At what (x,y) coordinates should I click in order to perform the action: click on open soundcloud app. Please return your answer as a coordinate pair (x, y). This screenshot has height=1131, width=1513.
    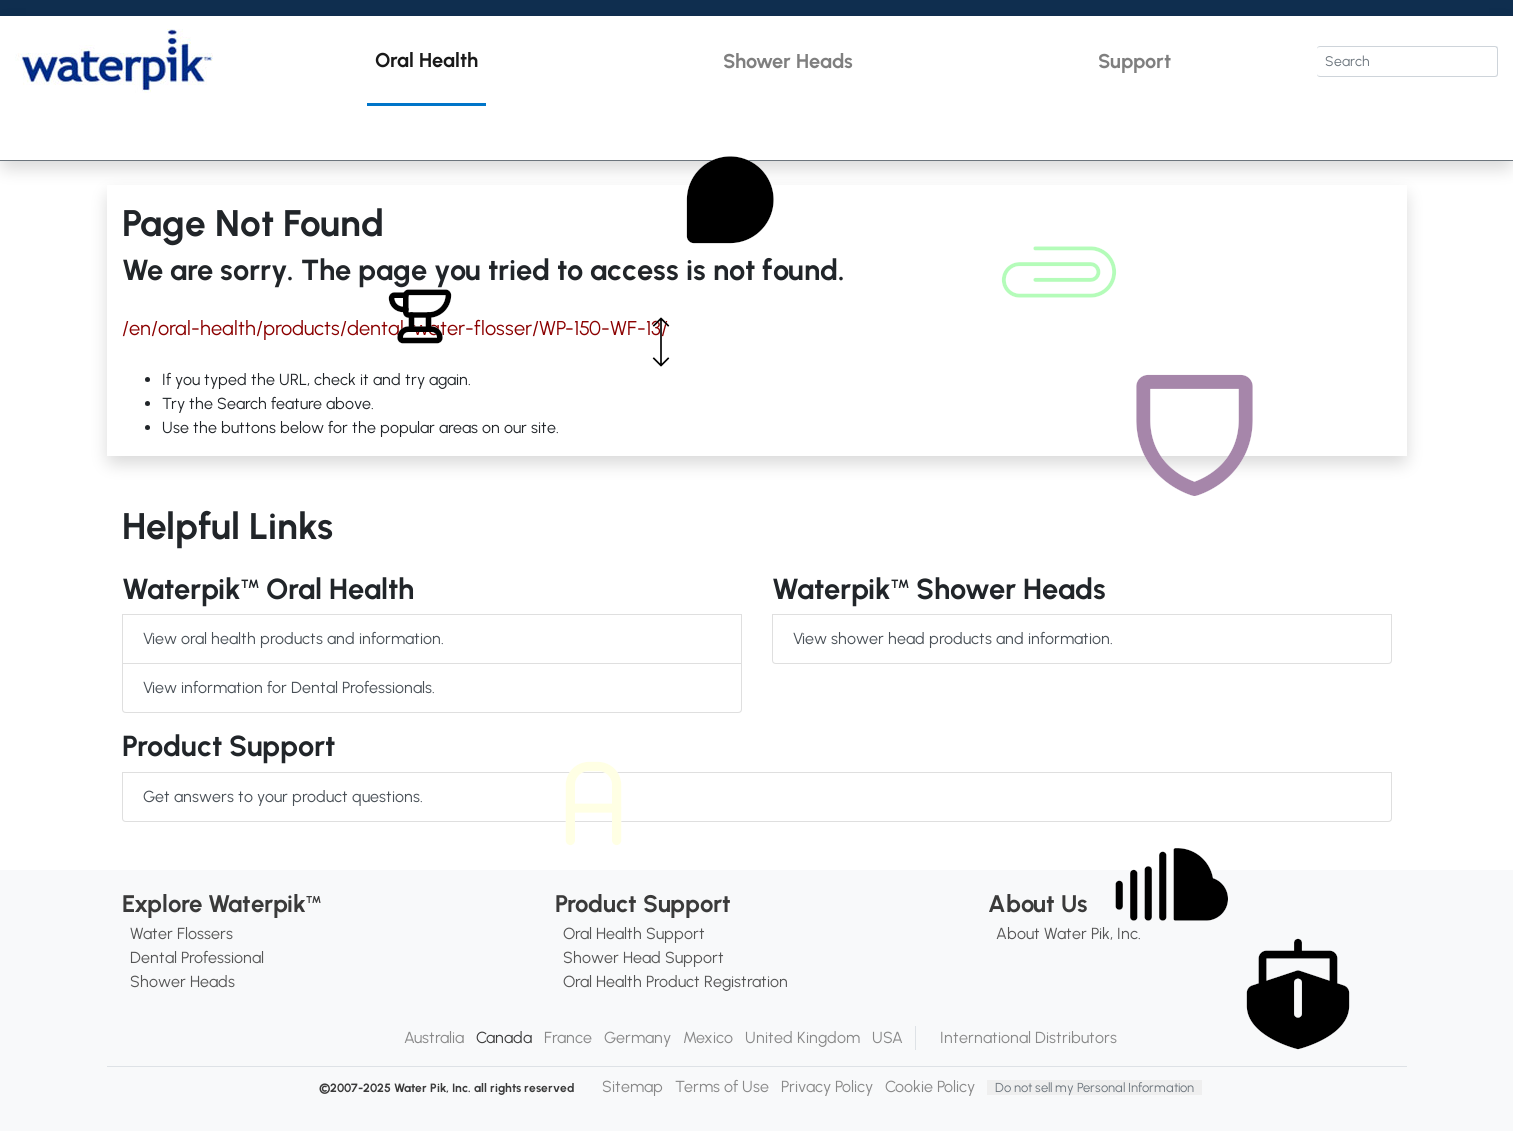
    Looking at the image, I should click on (1170, 888).